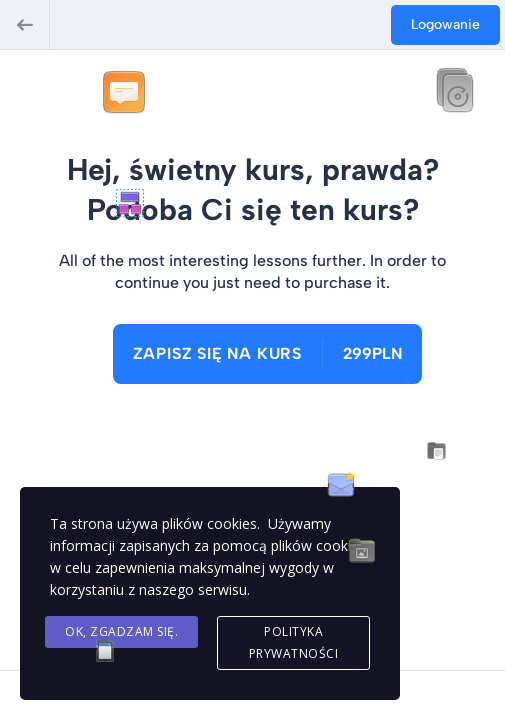  I want to click on open your pictures folder, so click(362, 550).